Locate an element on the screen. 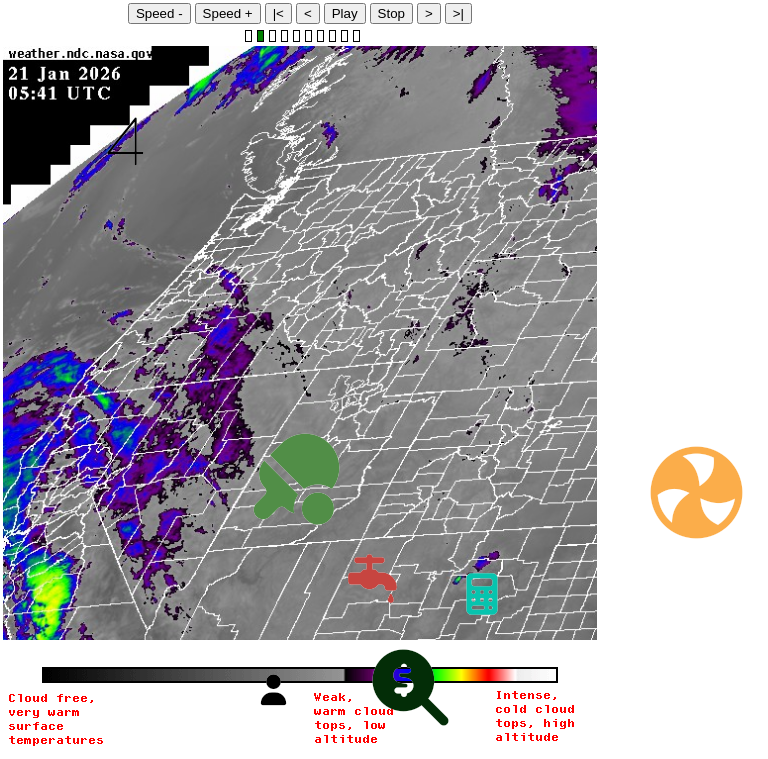  search for prices or financial information is located at coordinates (410, 687).